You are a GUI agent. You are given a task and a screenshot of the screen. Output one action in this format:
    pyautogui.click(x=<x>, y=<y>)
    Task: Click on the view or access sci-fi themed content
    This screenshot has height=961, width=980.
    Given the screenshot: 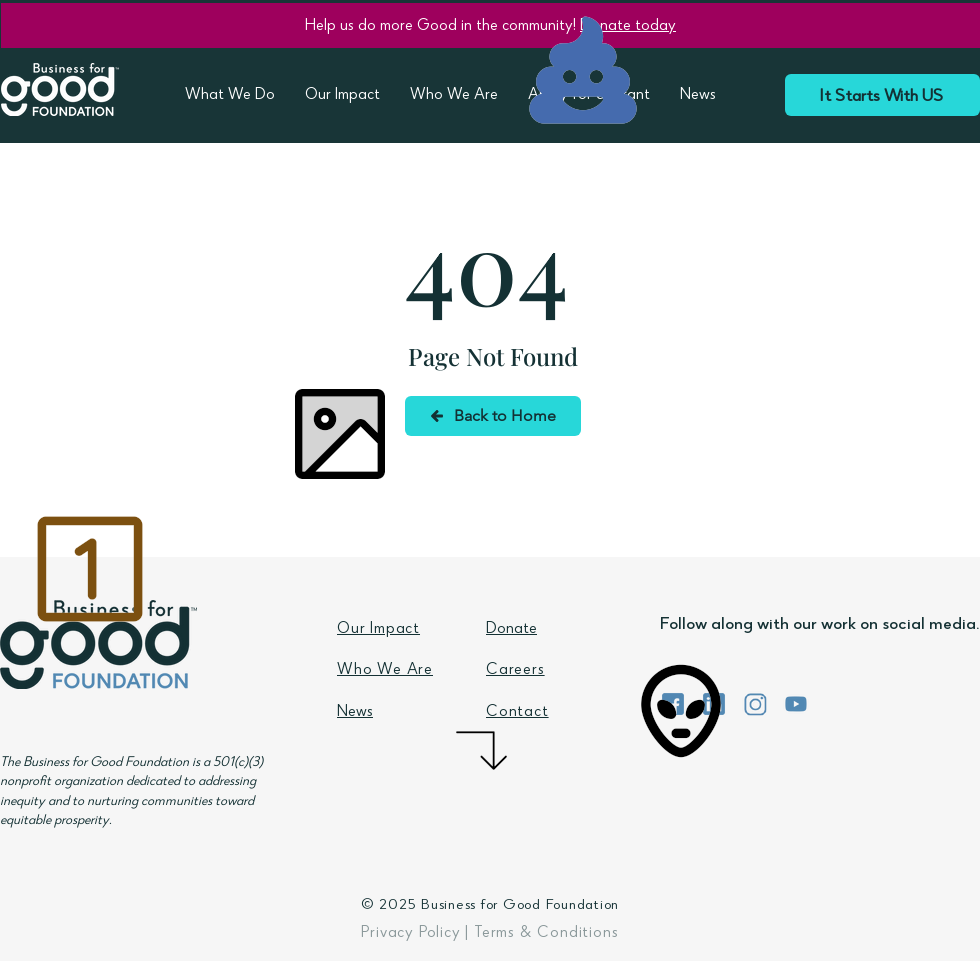 What is the action you would take?
    pyautogui.click(x=681, y=711)
    